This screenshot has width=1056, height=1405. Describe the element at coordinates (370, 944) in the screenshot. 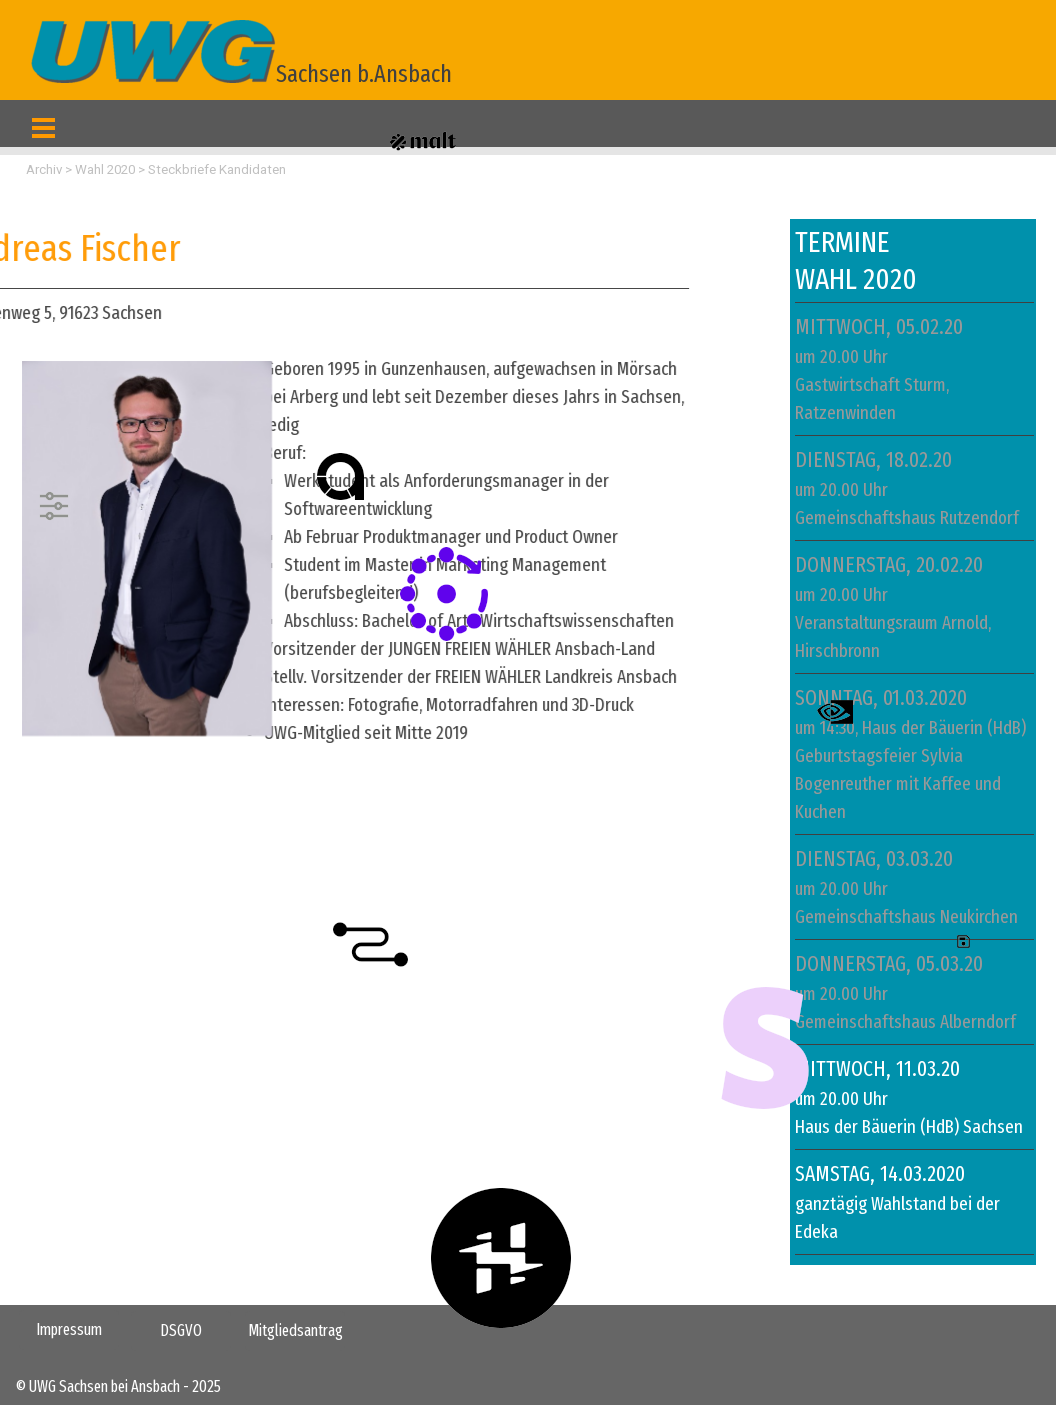

I see `relay app logo` at that location.